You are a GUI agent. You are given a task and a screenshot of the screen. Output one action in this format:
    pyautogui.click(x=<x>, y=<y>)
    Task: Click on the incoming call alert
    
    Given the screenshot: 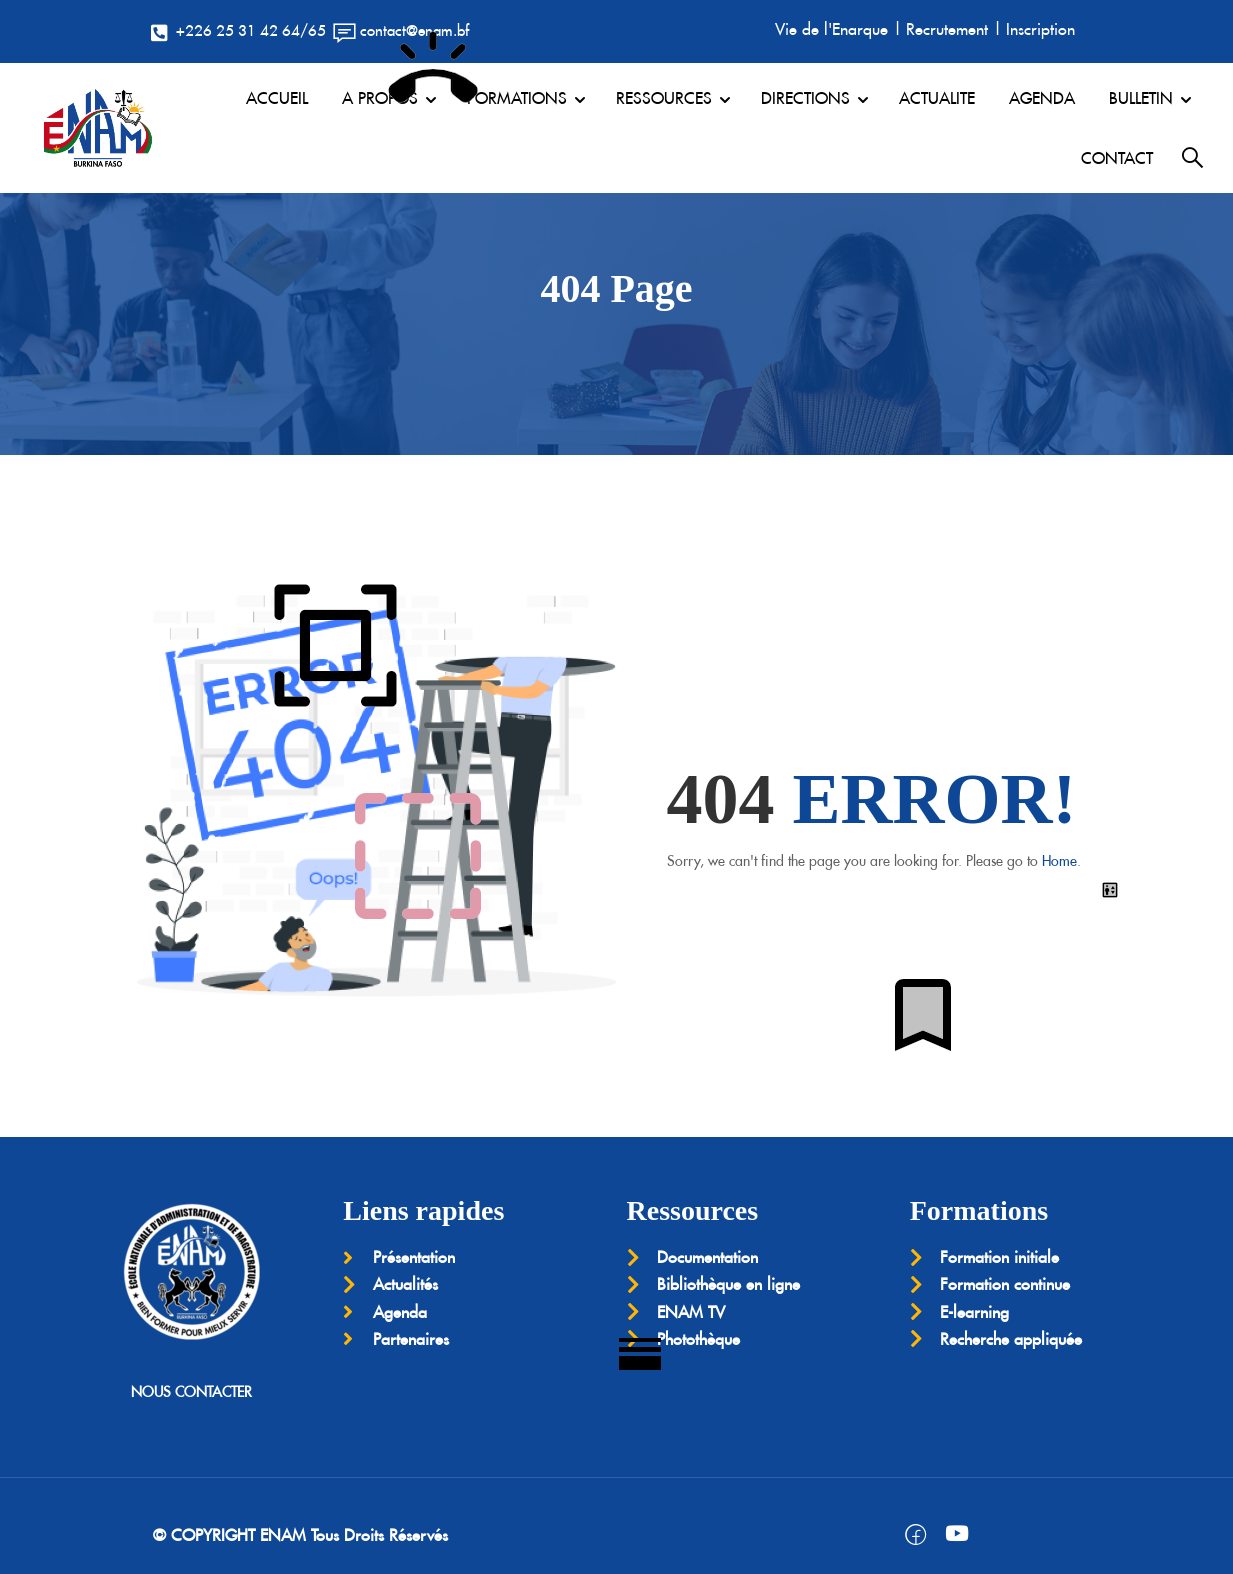 What is the action you would take?
    pyautogui.click(x=433, y=69)
    